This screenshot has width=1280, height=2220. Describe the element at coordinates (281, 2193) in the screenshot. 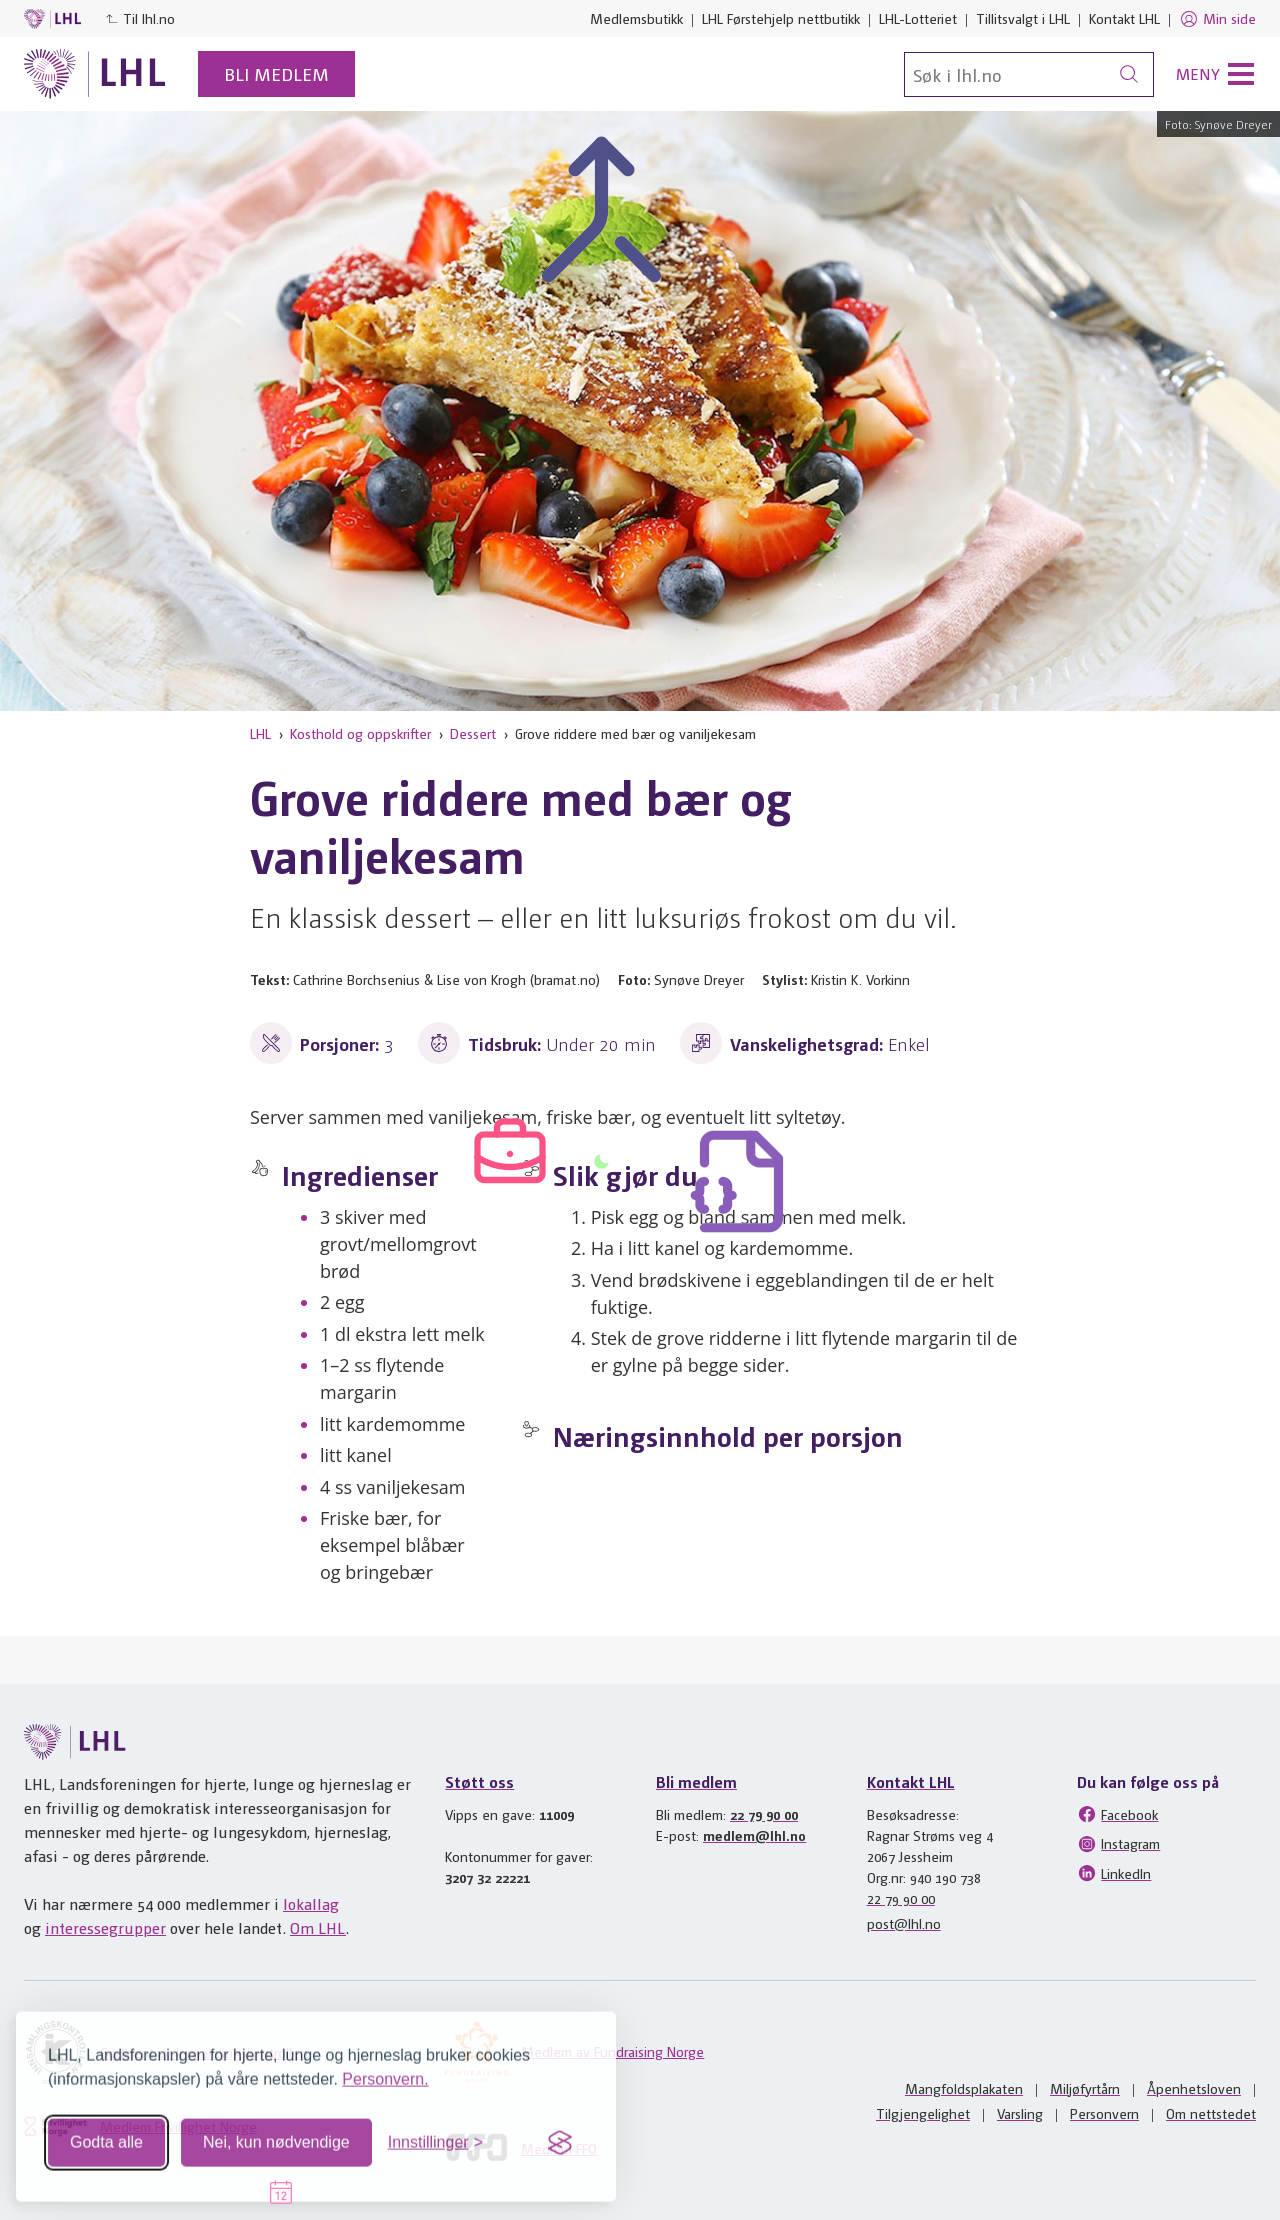

I see `view calendar or scheduled events` at that location.